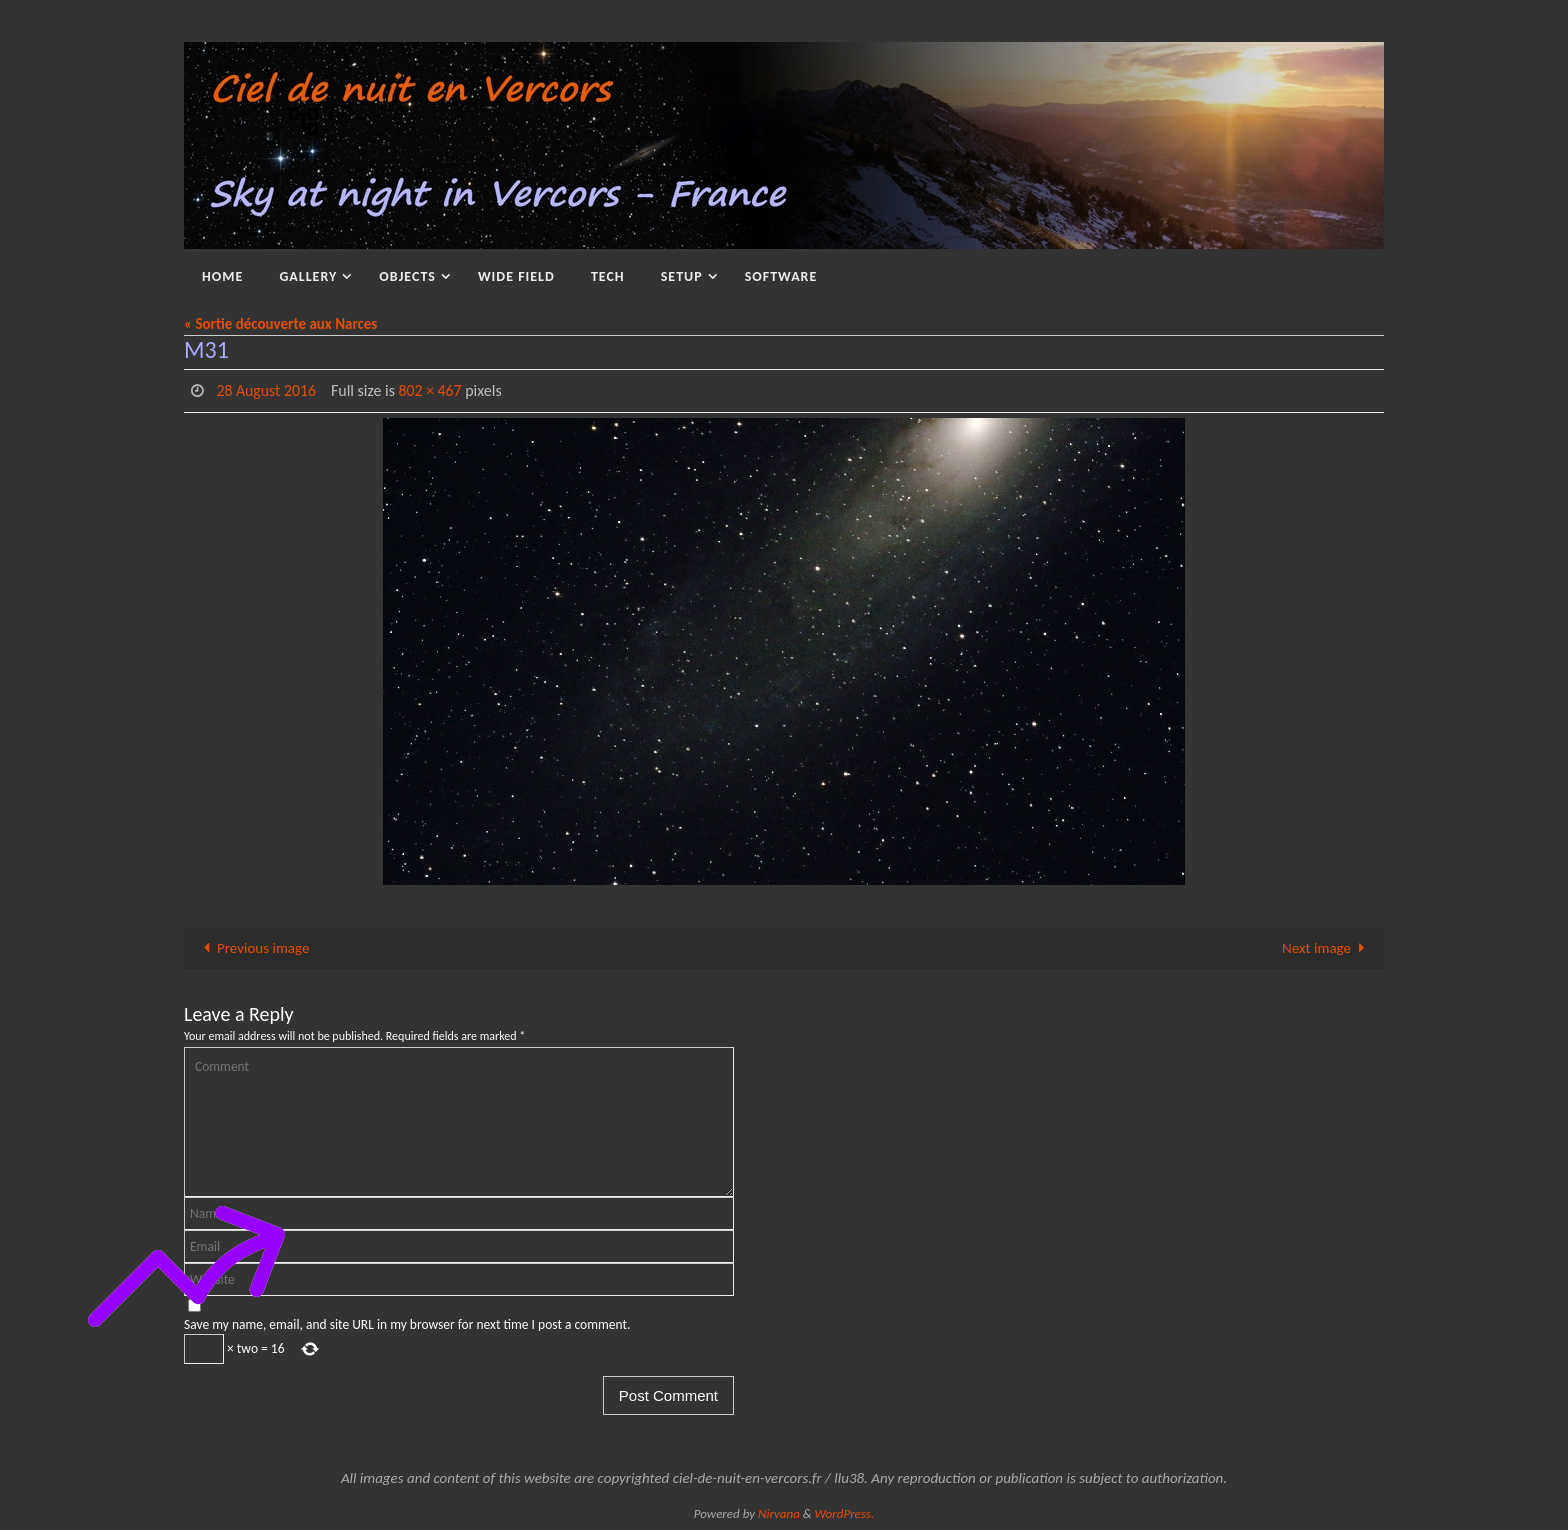 The height and width of the screenshot is (1530, 1568). Describe the element at coordinates (186, 1264) in the screenshot. I see `view trending or popular content` at that location.